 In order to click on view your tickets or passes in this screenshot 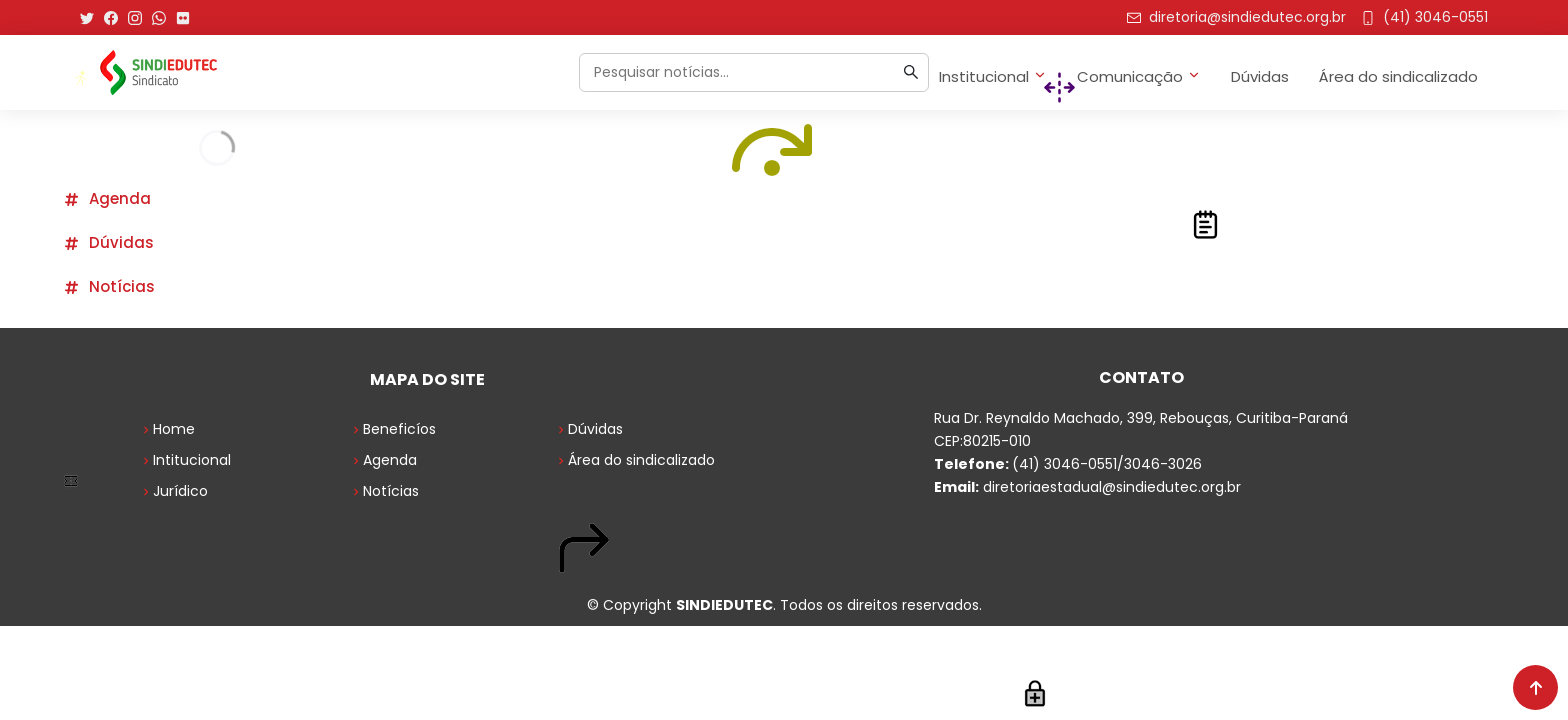, I will do `click(71, 481)`.